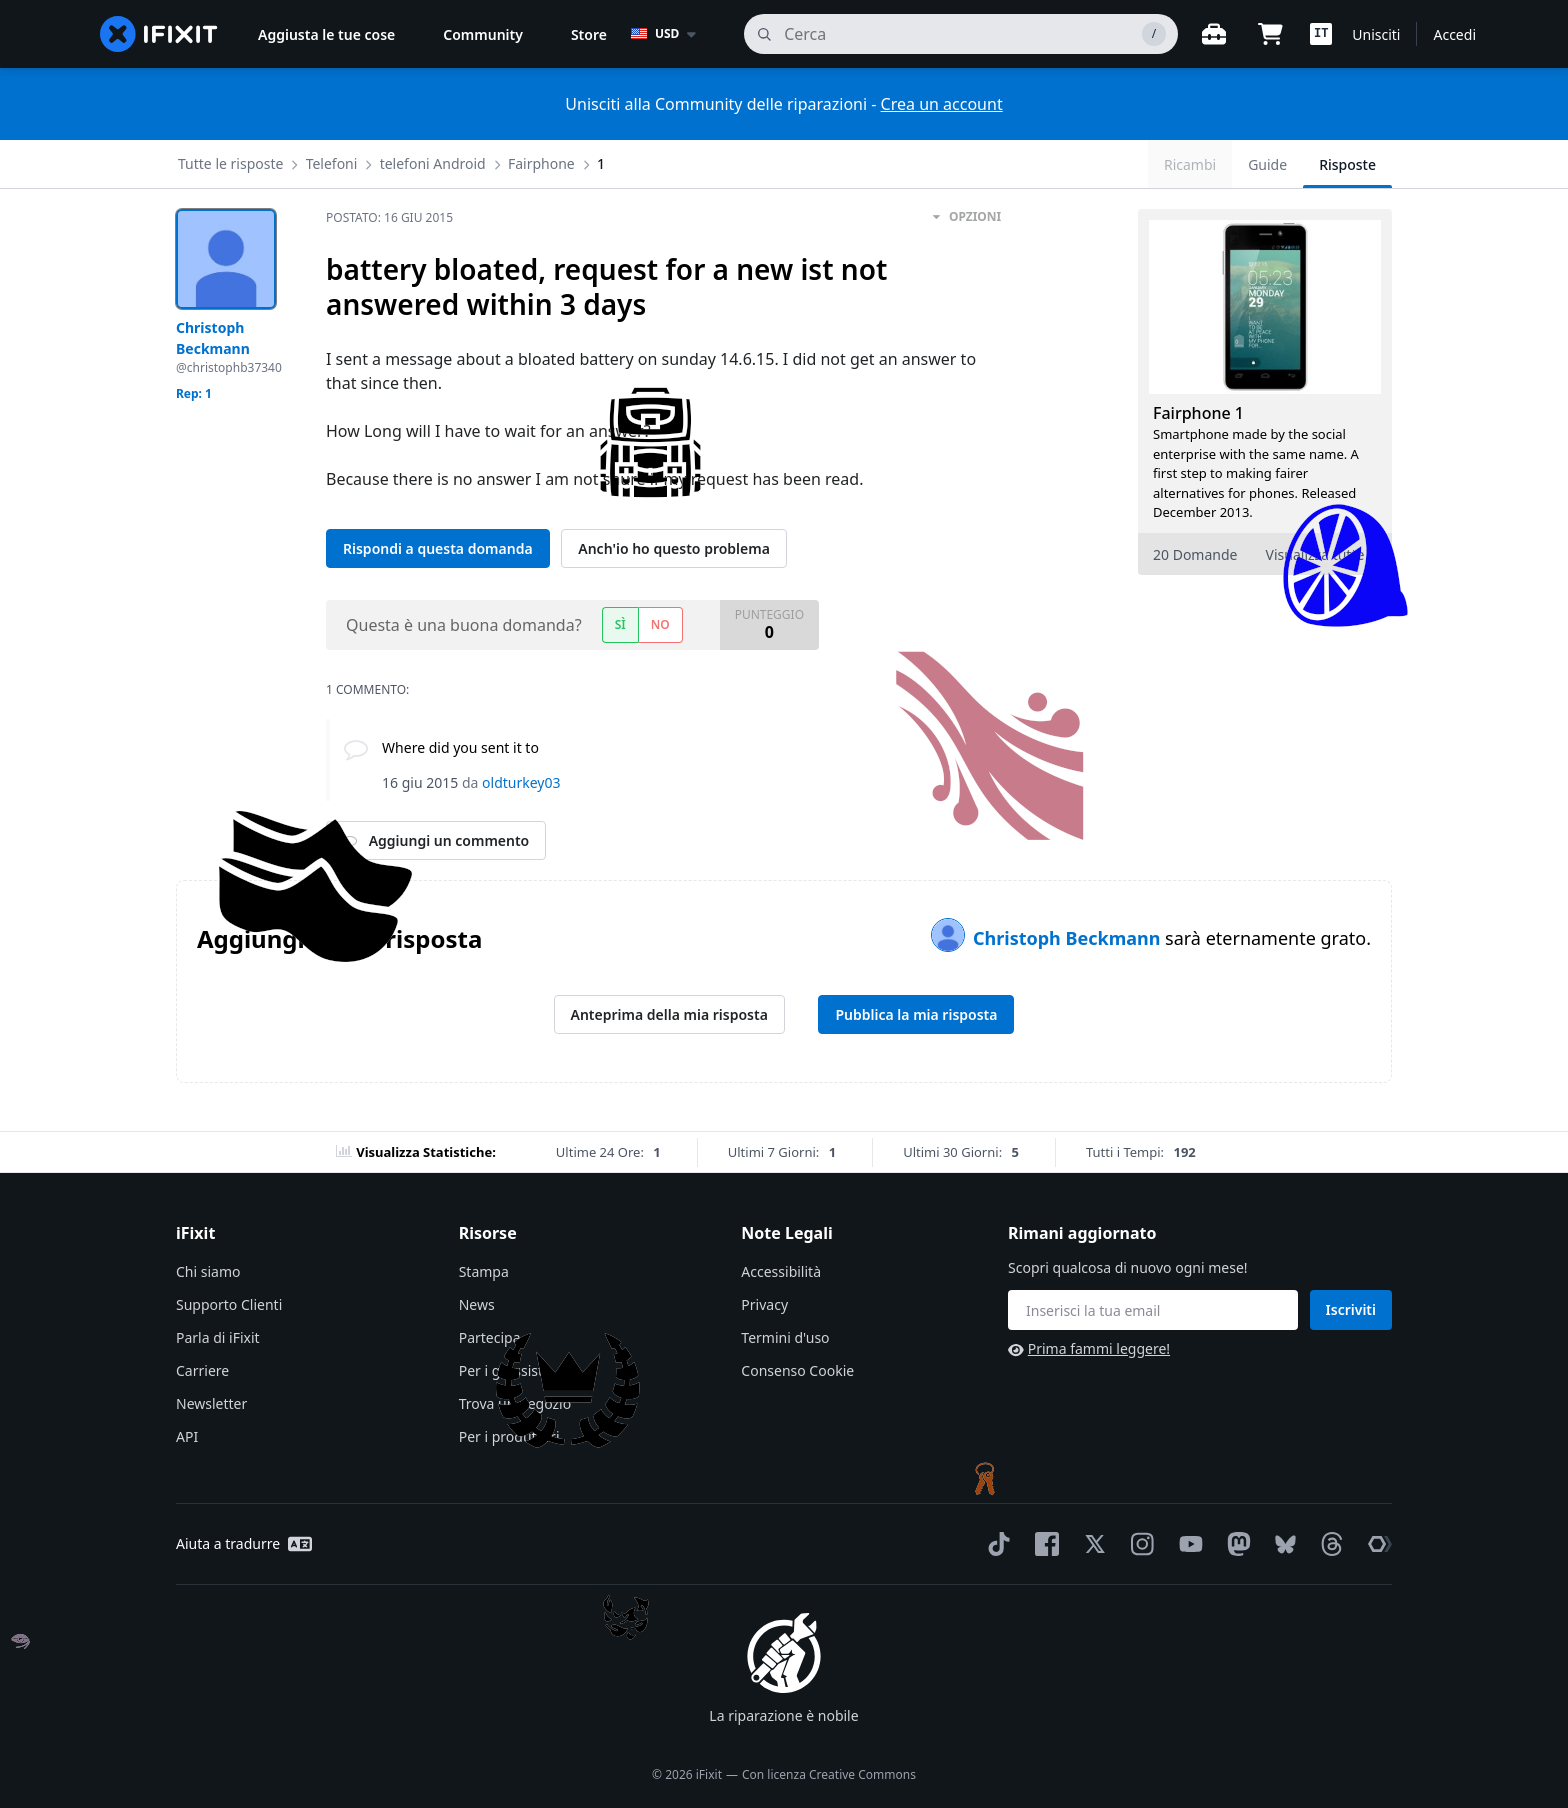 The height and width of the screenshot is (1808, 1568). I want to click on access your inventory or stored items, so click(650, 442).